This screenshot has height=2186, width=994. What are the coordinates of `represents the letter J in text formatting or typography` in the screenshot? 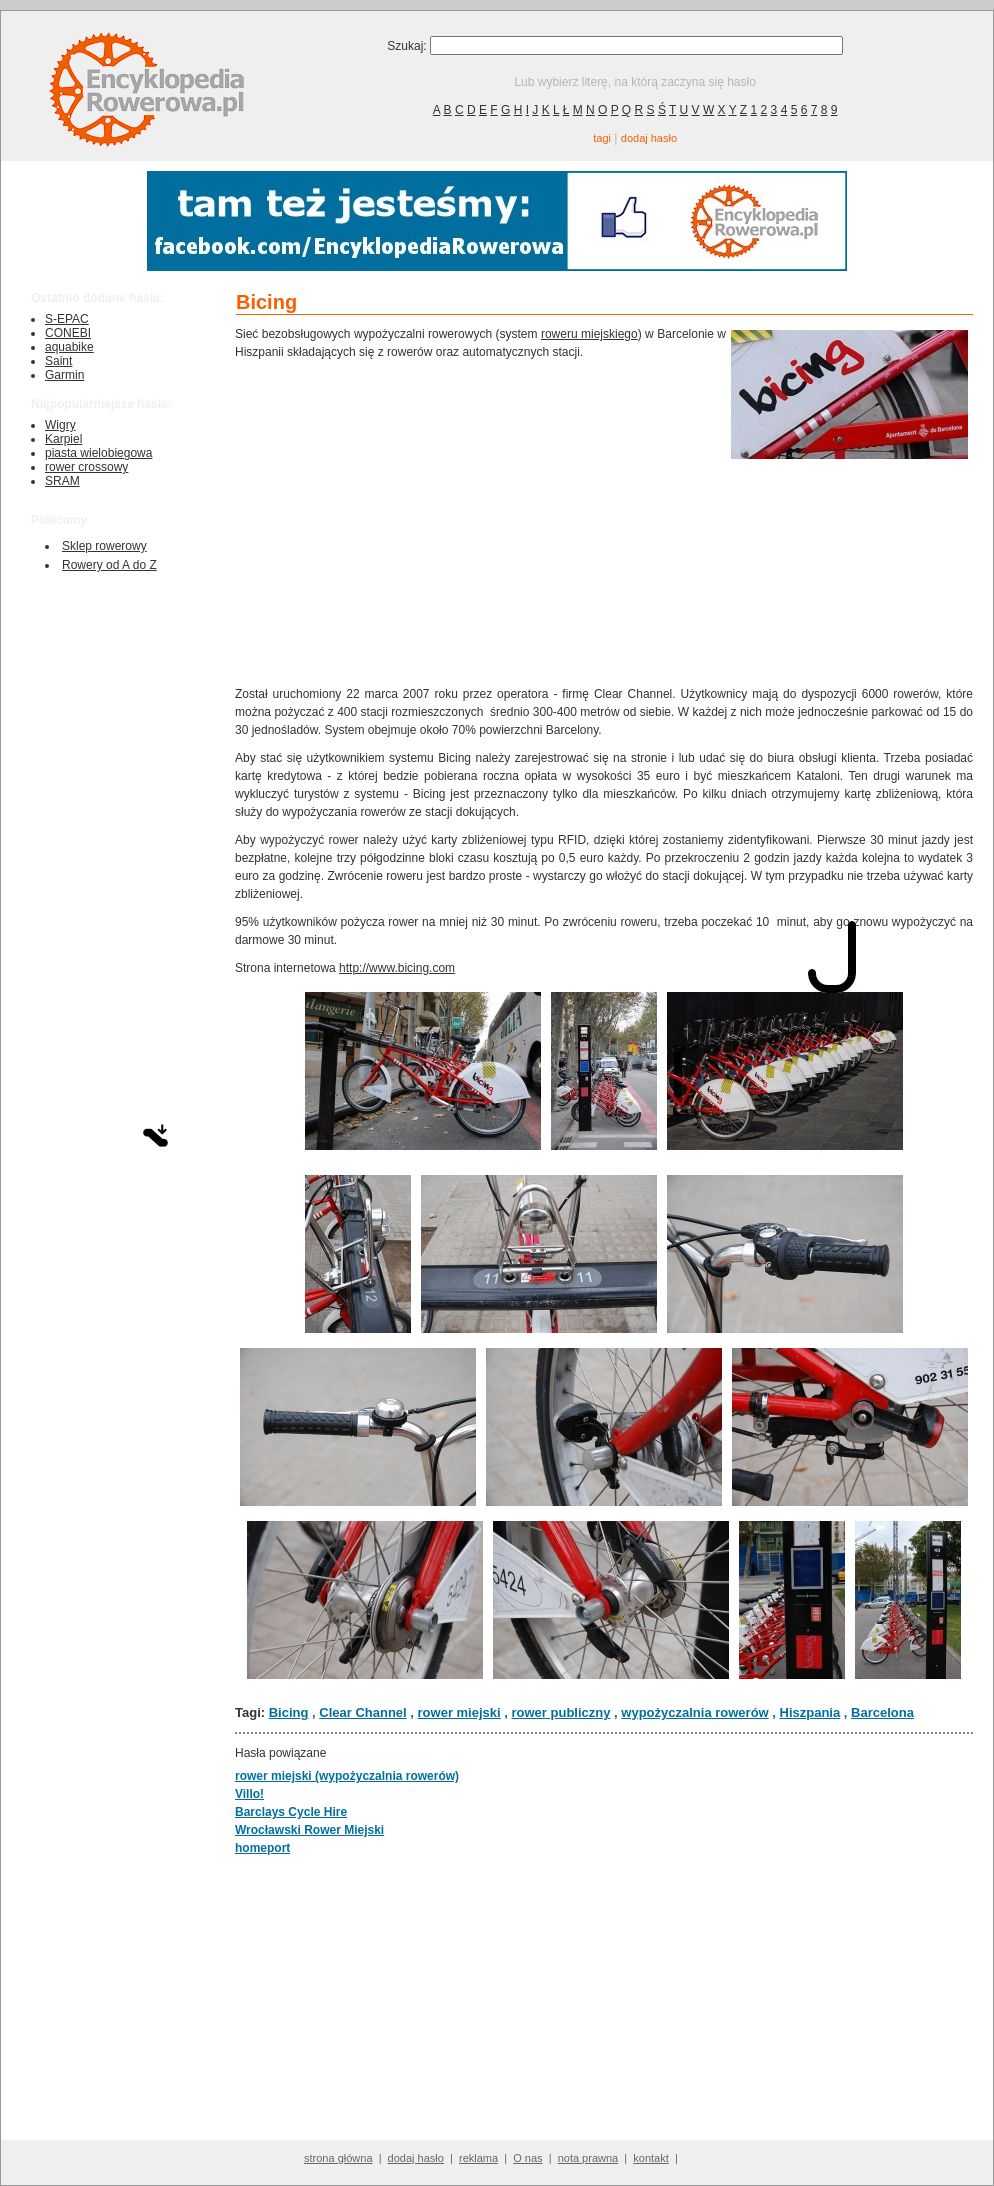 It's located at (832, 957).